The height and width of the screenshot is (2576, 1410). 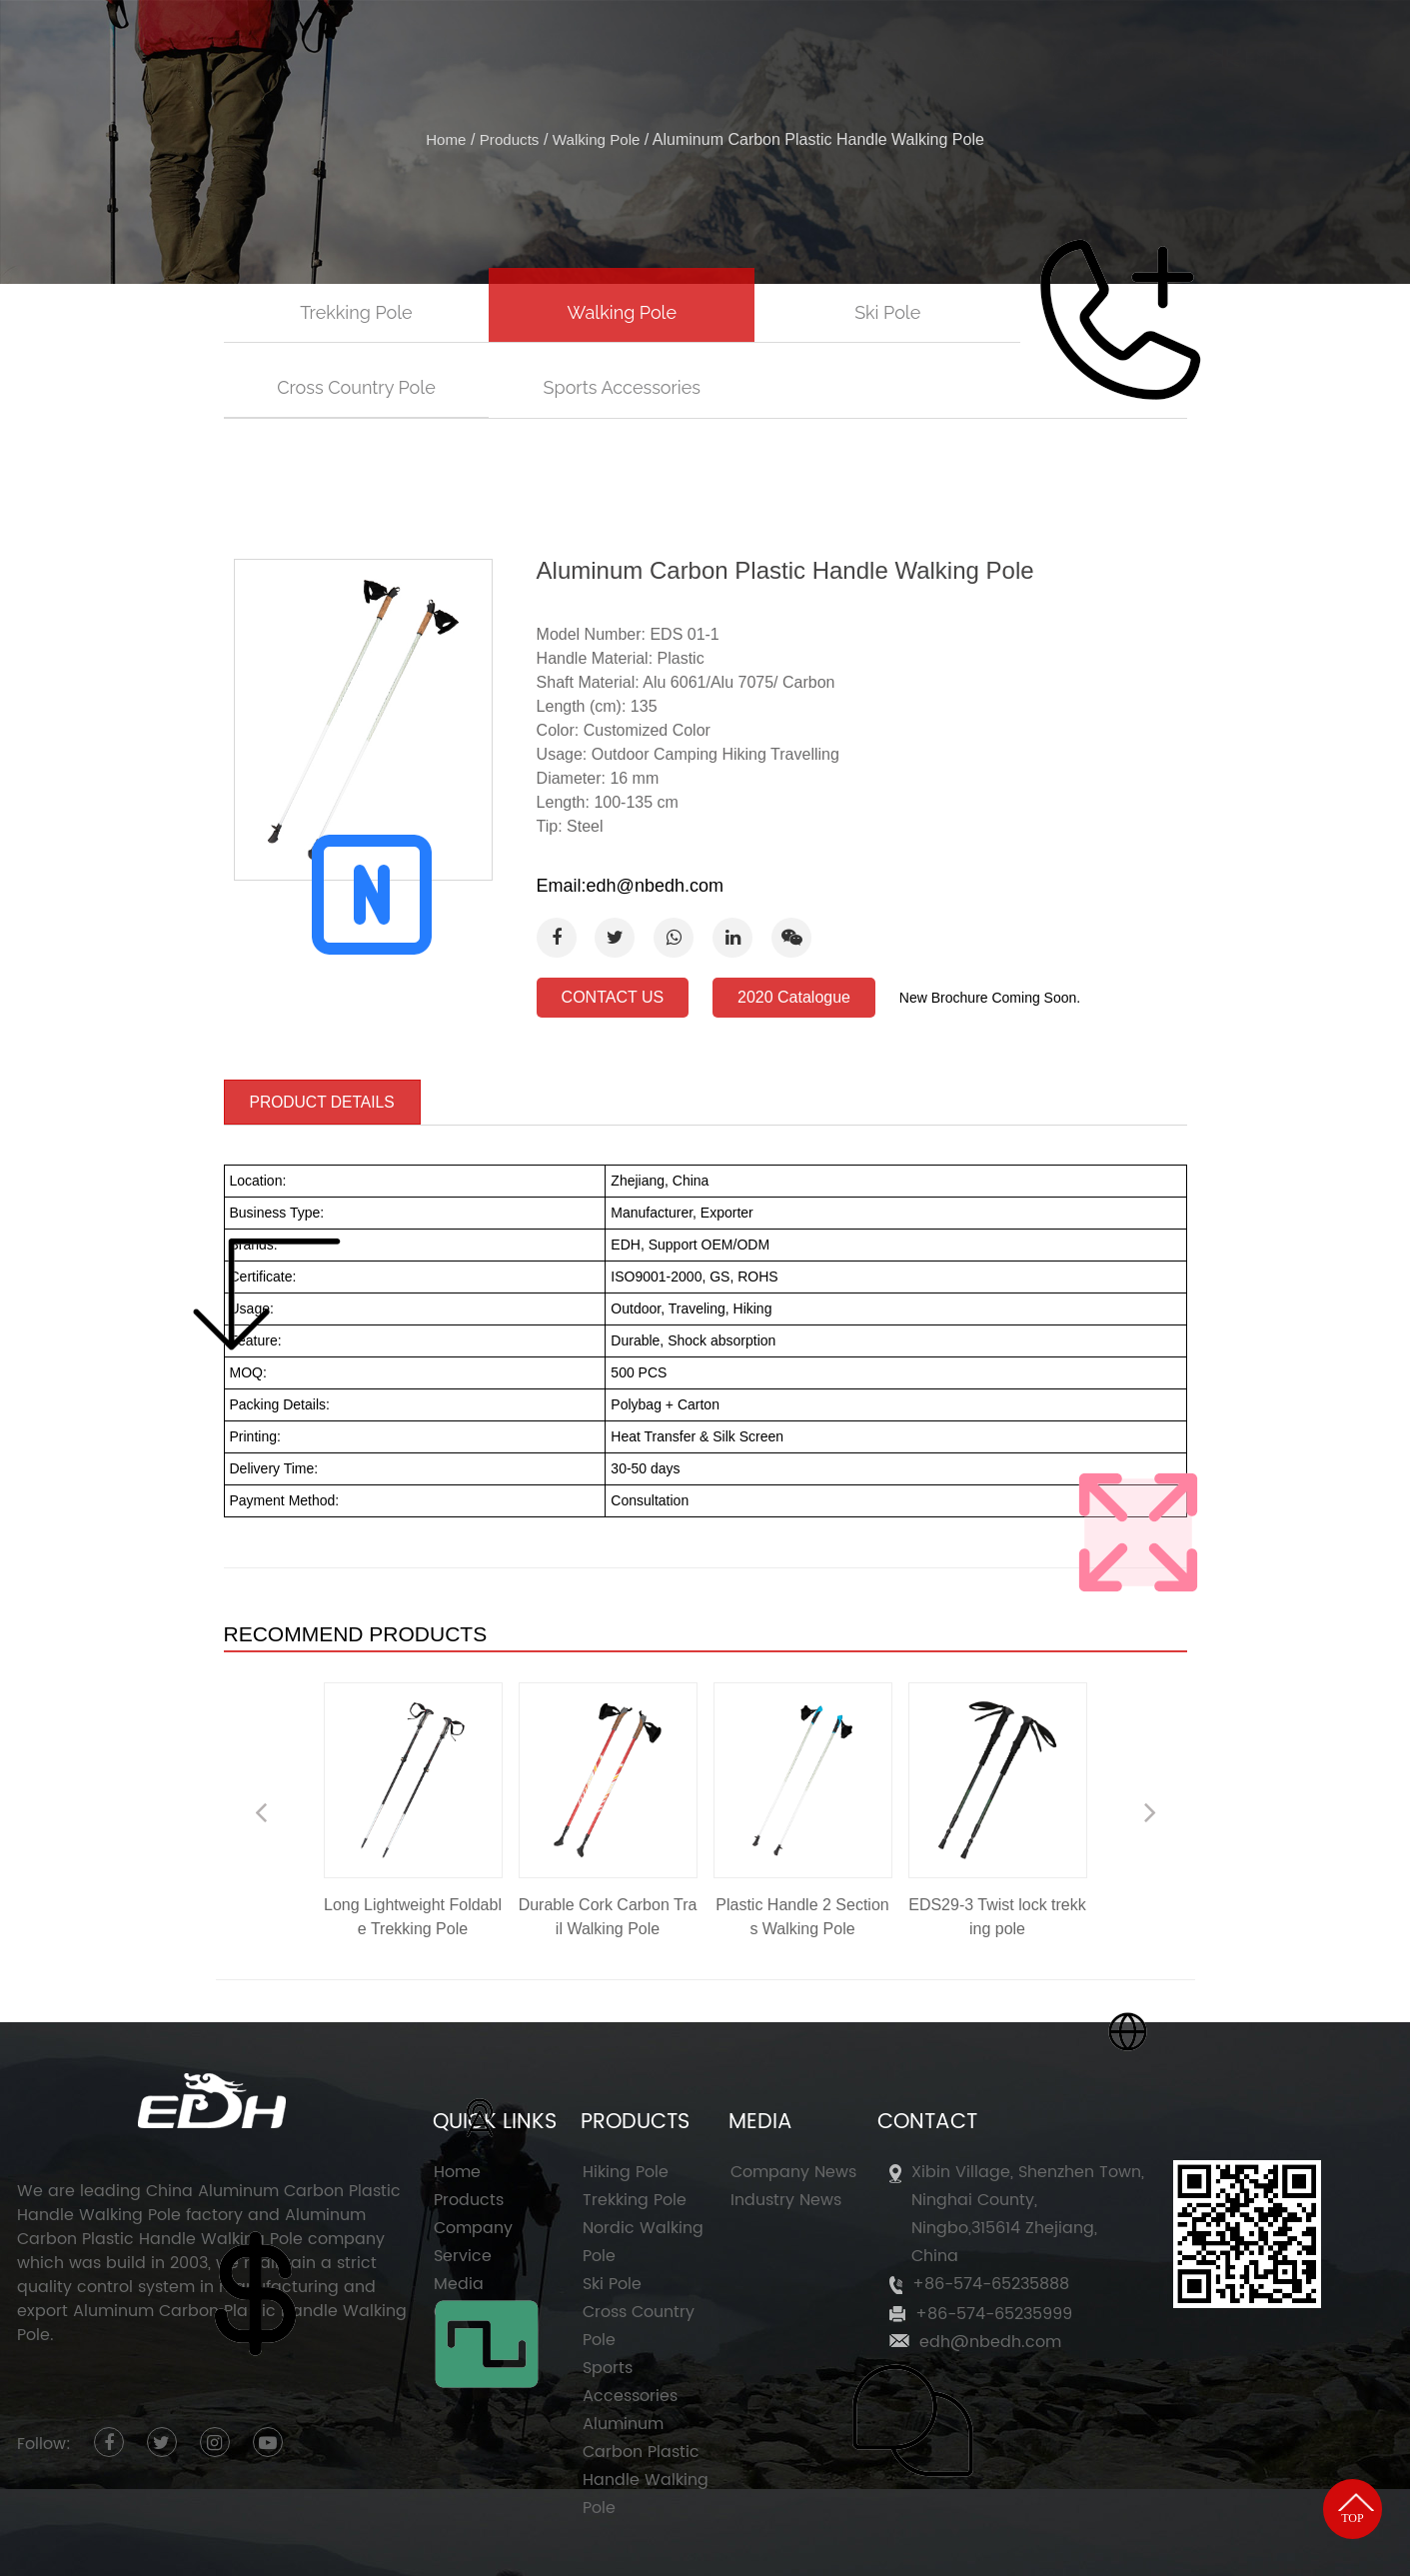 What do you see at coordinates (1127, 2031) in the screenshot?
I see `switch to global or worldwide view` at bounding box center [1127, 2031].